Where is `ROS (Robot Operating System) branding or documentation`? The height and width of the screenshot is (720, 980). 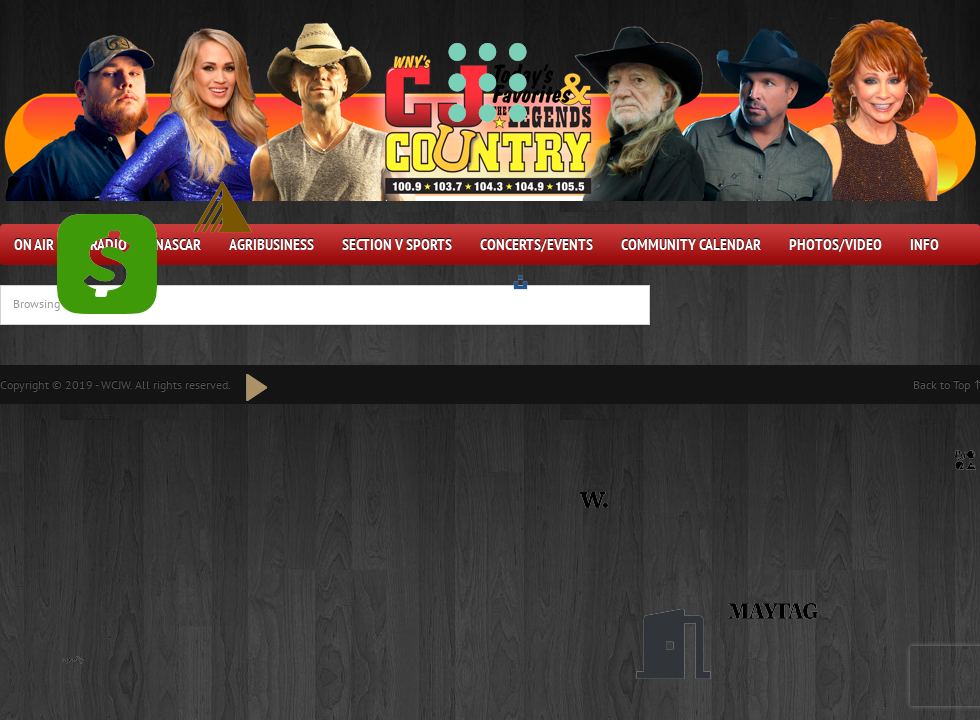 ROS (Robot Operating System) branding or documentation is located at coordinates (487, 82).